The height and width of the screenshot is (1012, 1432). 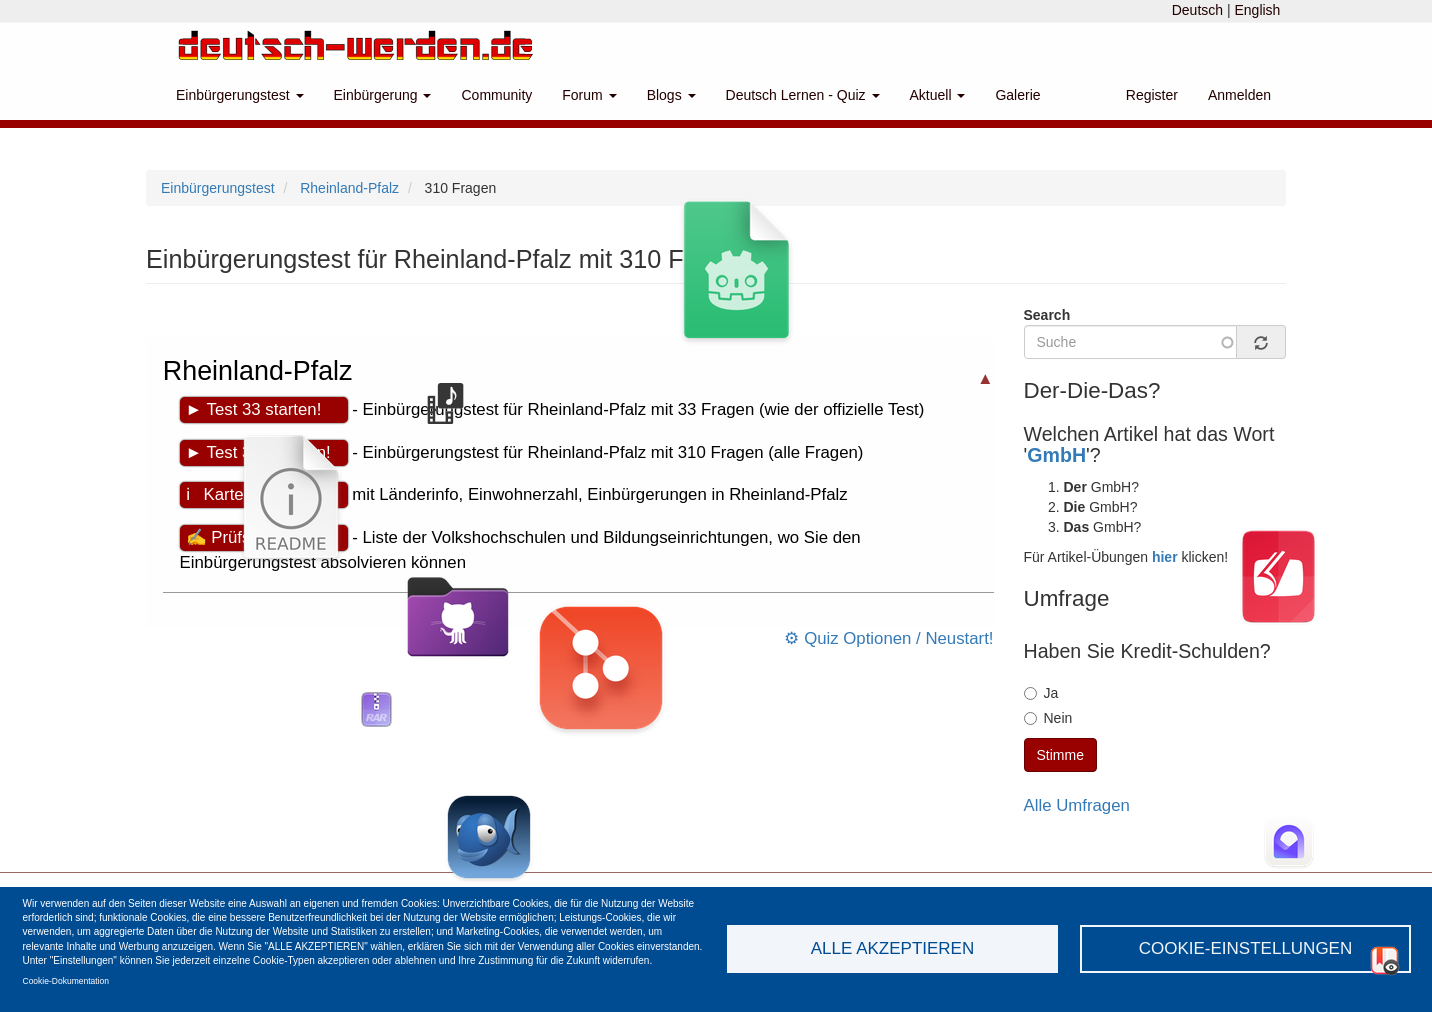 What do you see at coordinates (1289, 842) in the screenshot?
I see `open Proton Mail Bridge app` at bounding box center [1289, 842].